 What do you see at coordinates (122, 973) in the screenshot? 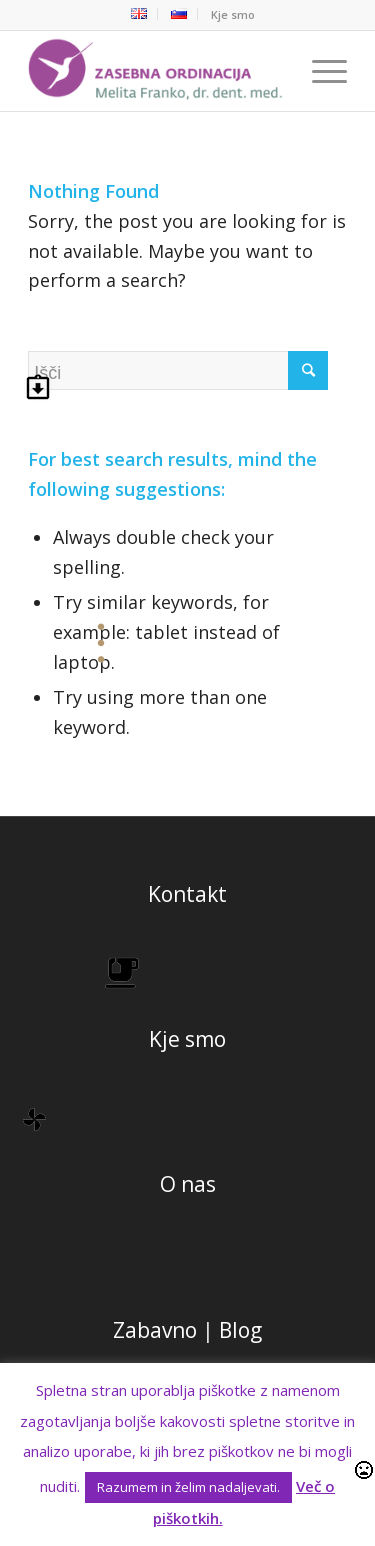
I see `access food and beverage emoji category` at bounding box center [122, 973].